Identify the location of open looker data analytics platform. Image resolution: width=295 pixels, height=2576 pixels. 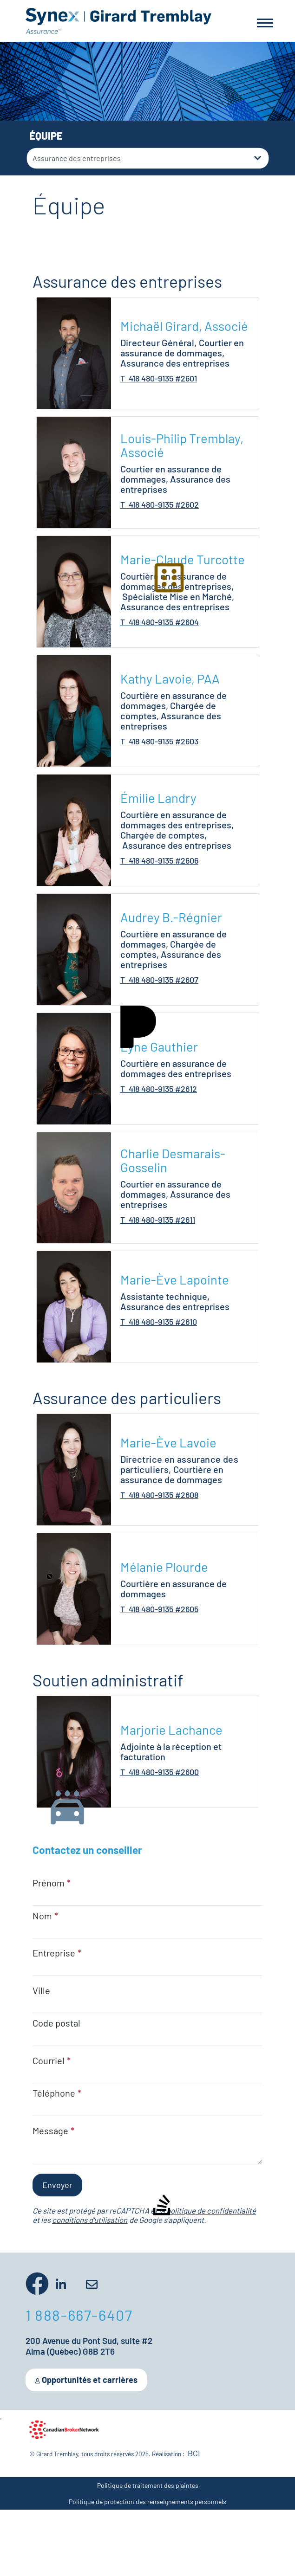
(59, 1772).